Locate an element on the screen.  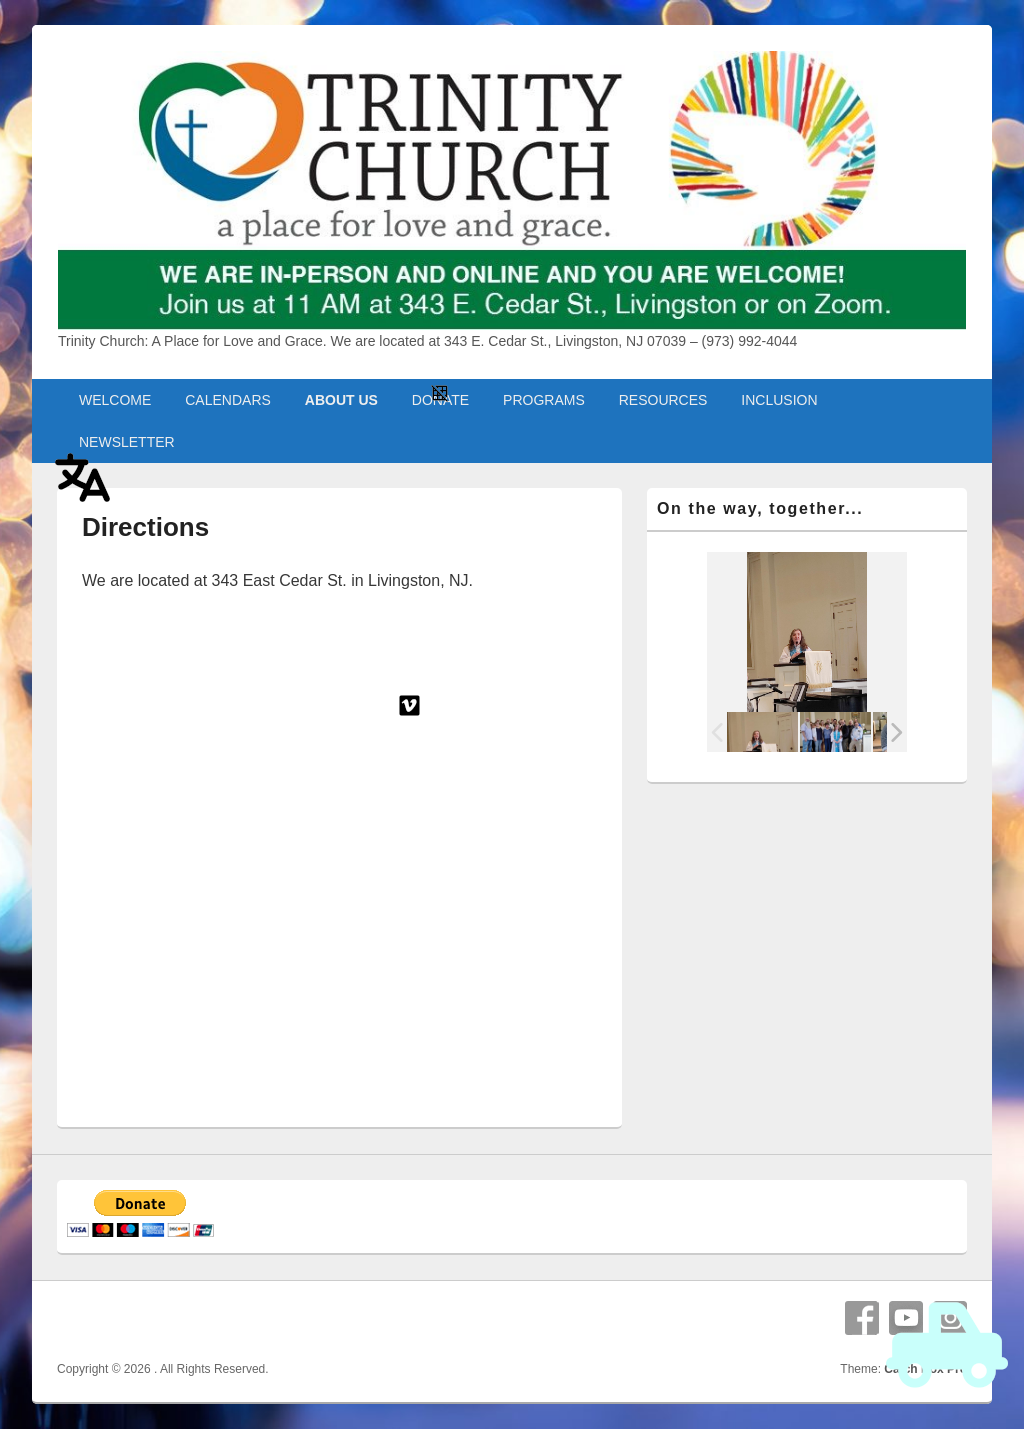
change language settings is located at coordinates (82, 477).